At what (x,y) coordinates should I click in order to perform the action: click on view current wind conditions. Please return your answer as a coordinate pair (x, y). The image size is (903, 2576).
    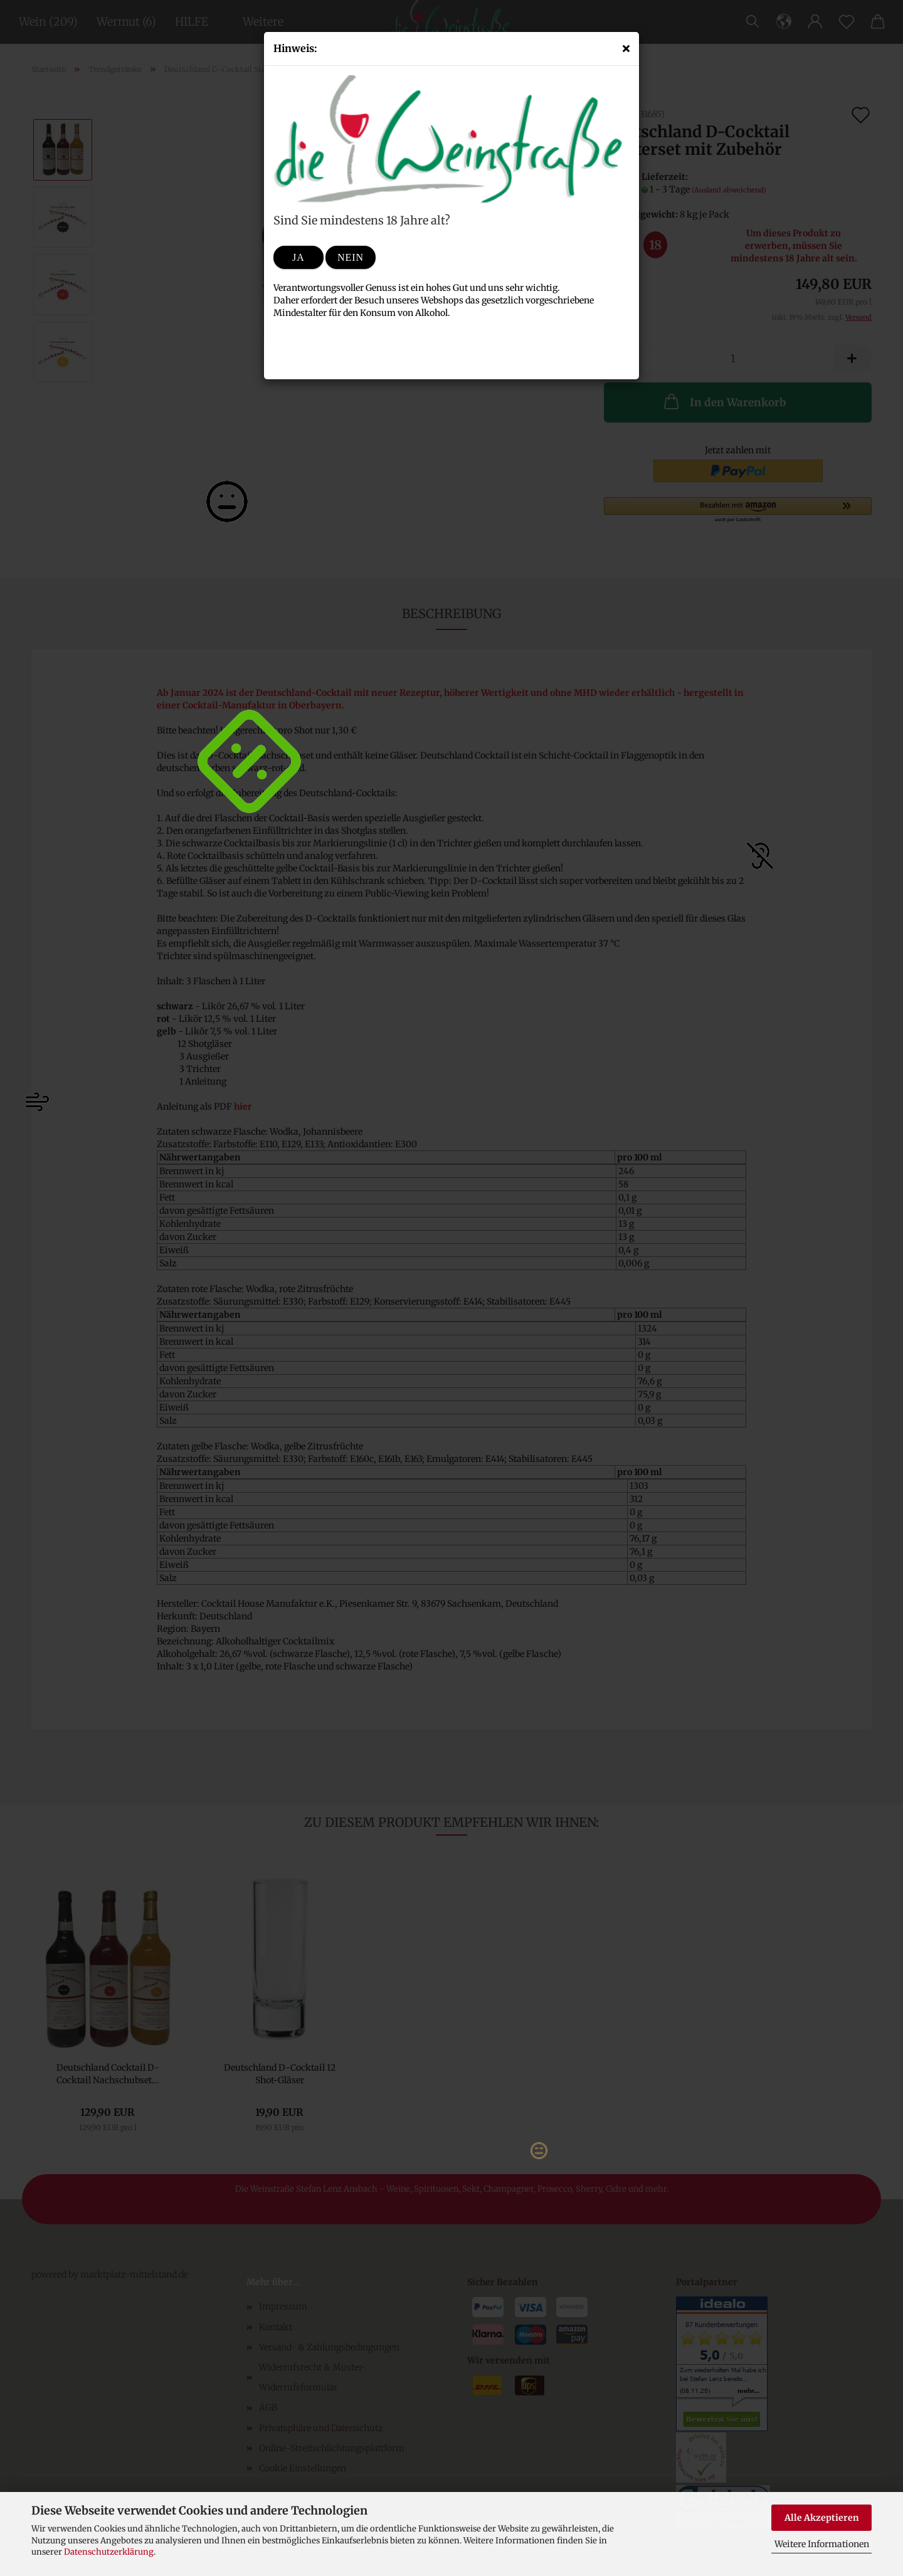
    Looking at the image, I should click on (37, 1101).